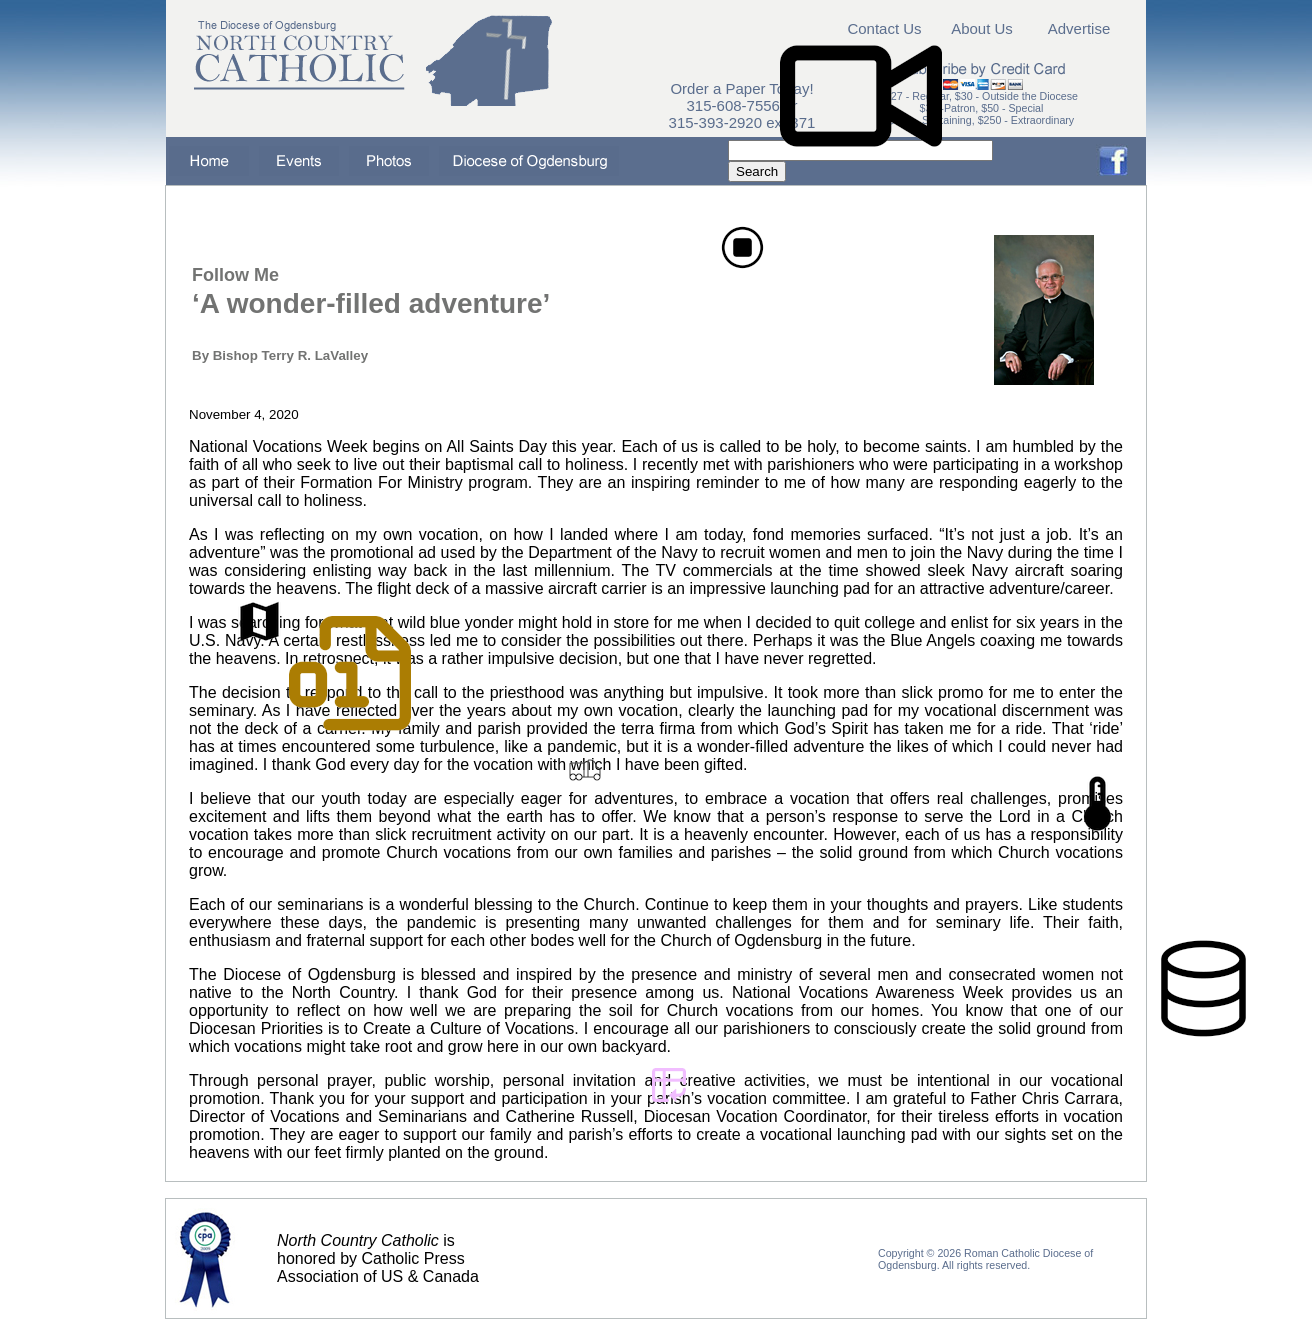 This screenshot has width=1312, height=1319. What do you see at coordinates (350, 677) in the screenshot?
I see `view or open a binary file` at bounding box center [350, 677].